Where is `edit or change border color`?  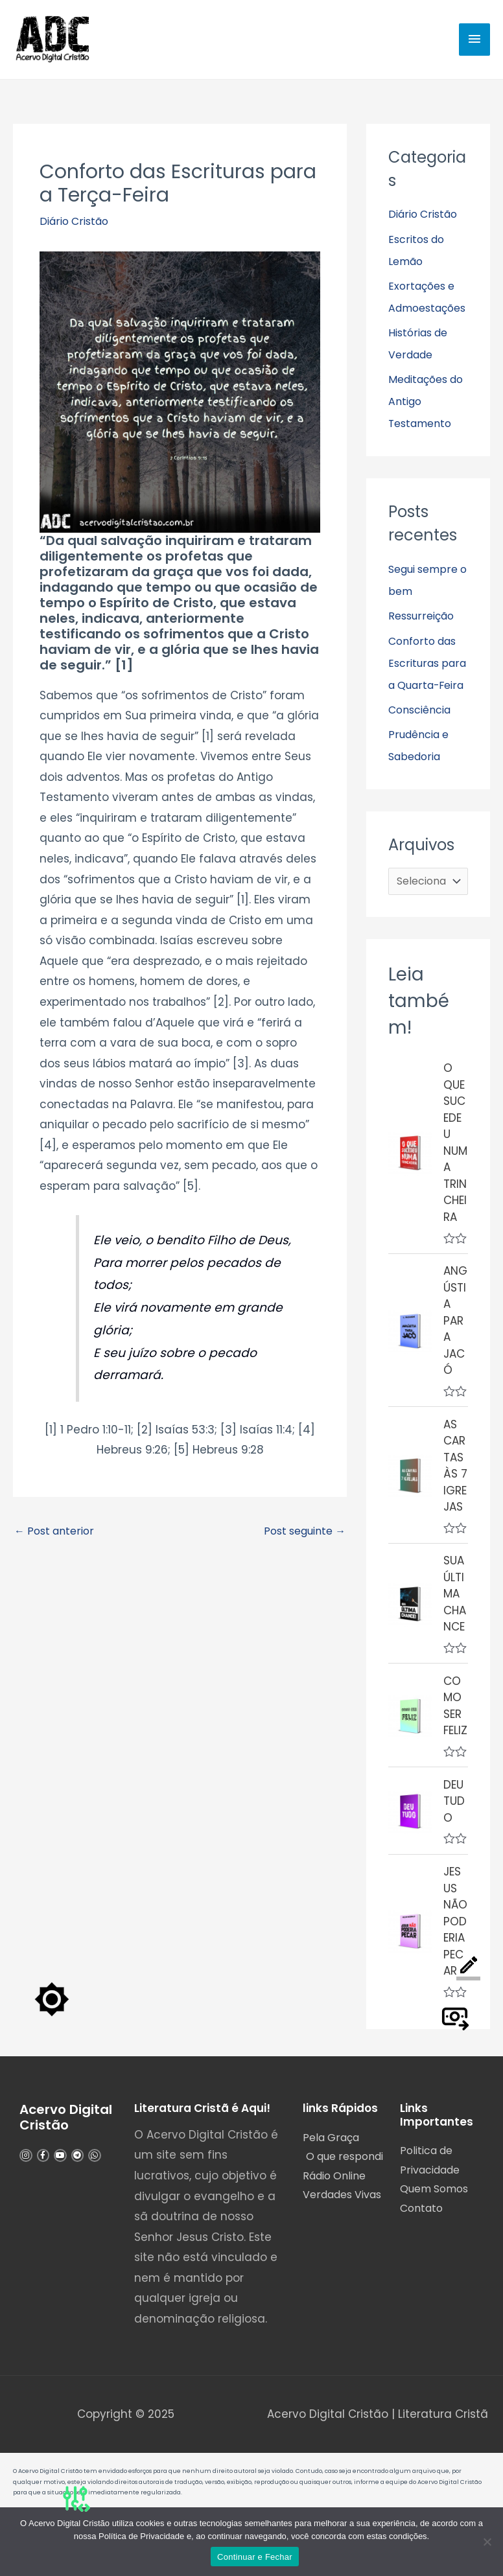
edit or change border color is located at coordinates (468, 1968).